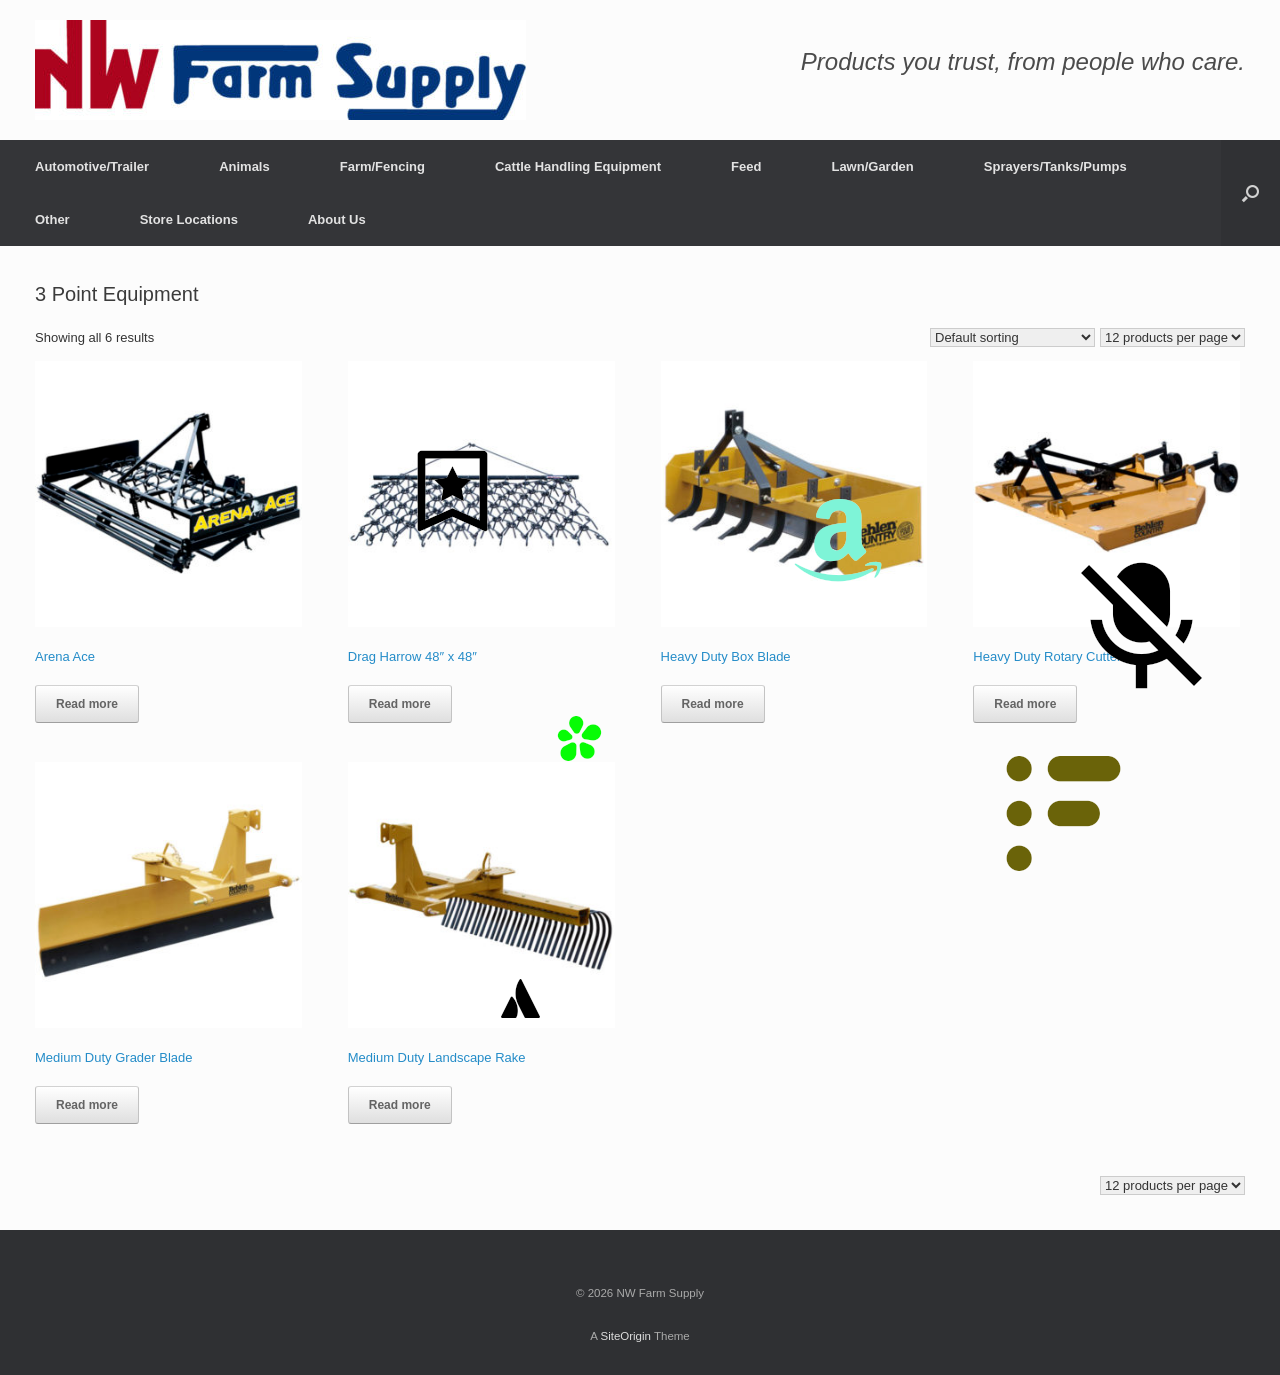 This screenshot has width=1280, height=1375. What do you see at coordinates (838, 538) in the screenshot?
I see `open the Amazon app` at bounding box center [838, 538].